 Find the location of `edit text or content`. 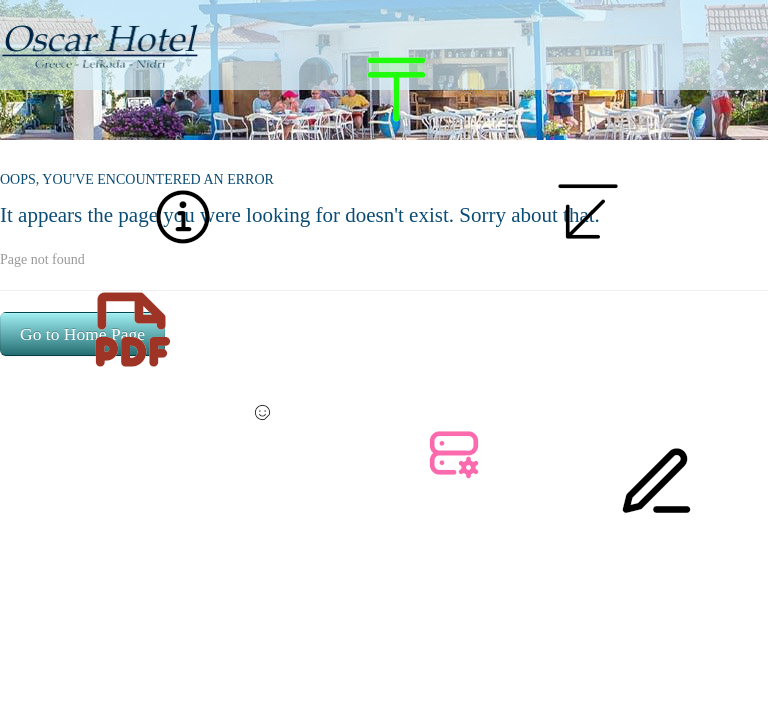

edit text or content is located at coordinates (656, 482).